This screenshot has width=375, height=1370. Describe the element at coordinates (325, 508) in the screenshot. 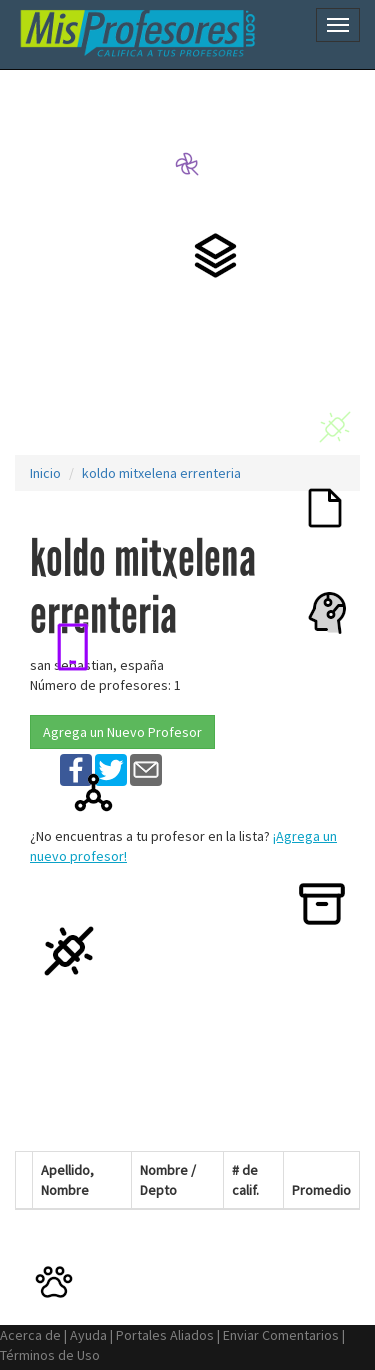

I see `view or open a file` at that location.